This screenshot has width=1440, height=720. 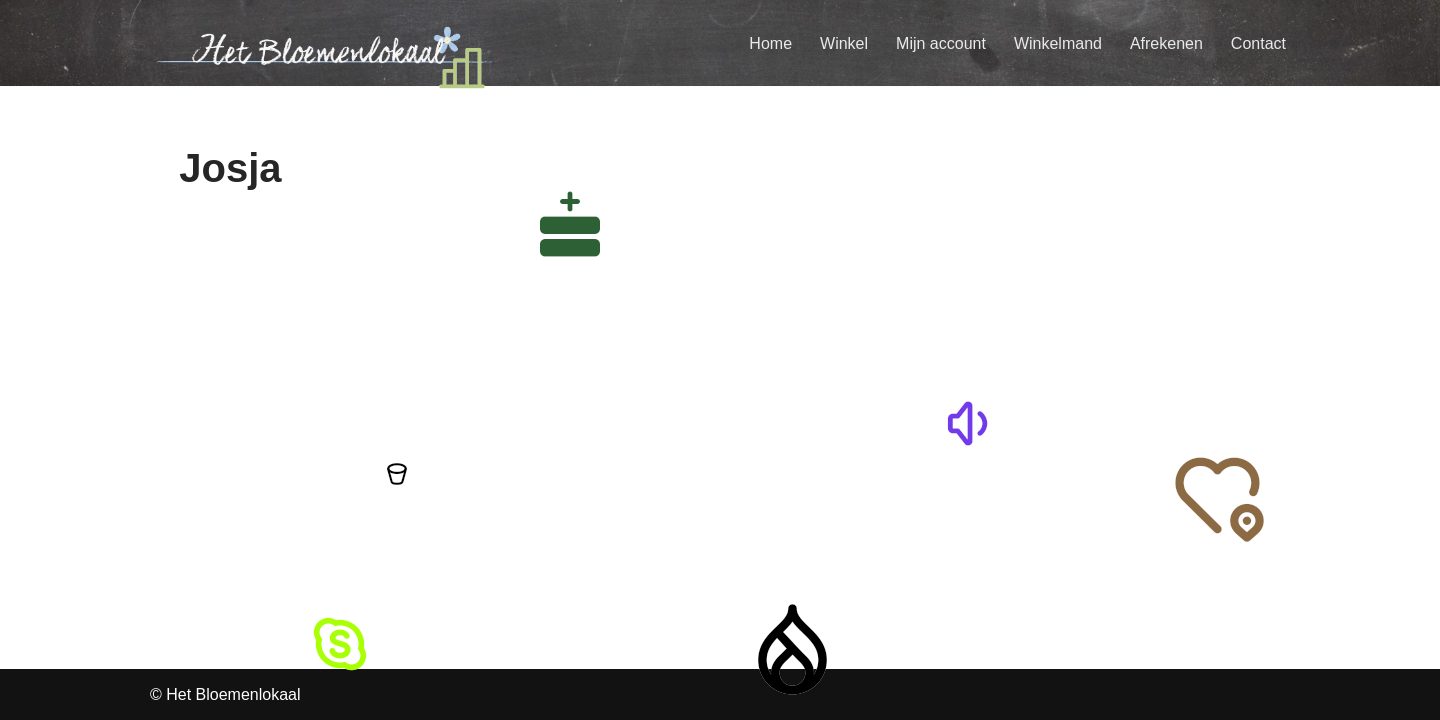 What do you see at coordinates (1217, 495) in the screenshot?
I see `save this location to favorites` at bounding box center [1217, 495].